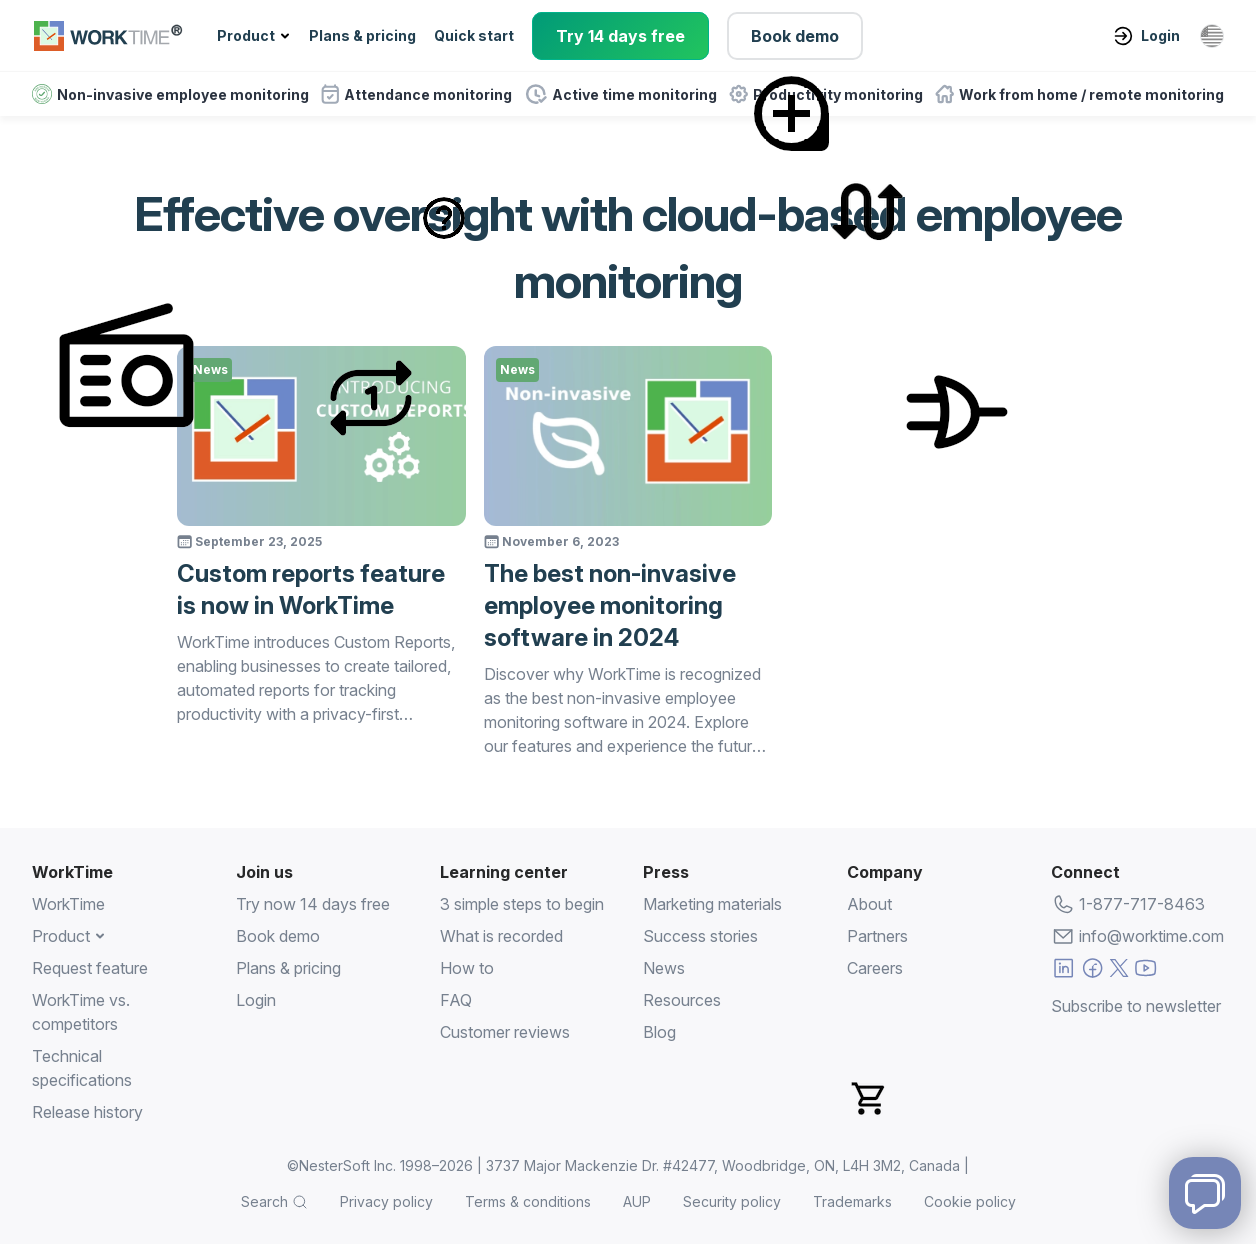  What do you see at coordinates (867, 213) in the screenshot?
I see `swap or switch between active calls` at bounding box center [867, 213].